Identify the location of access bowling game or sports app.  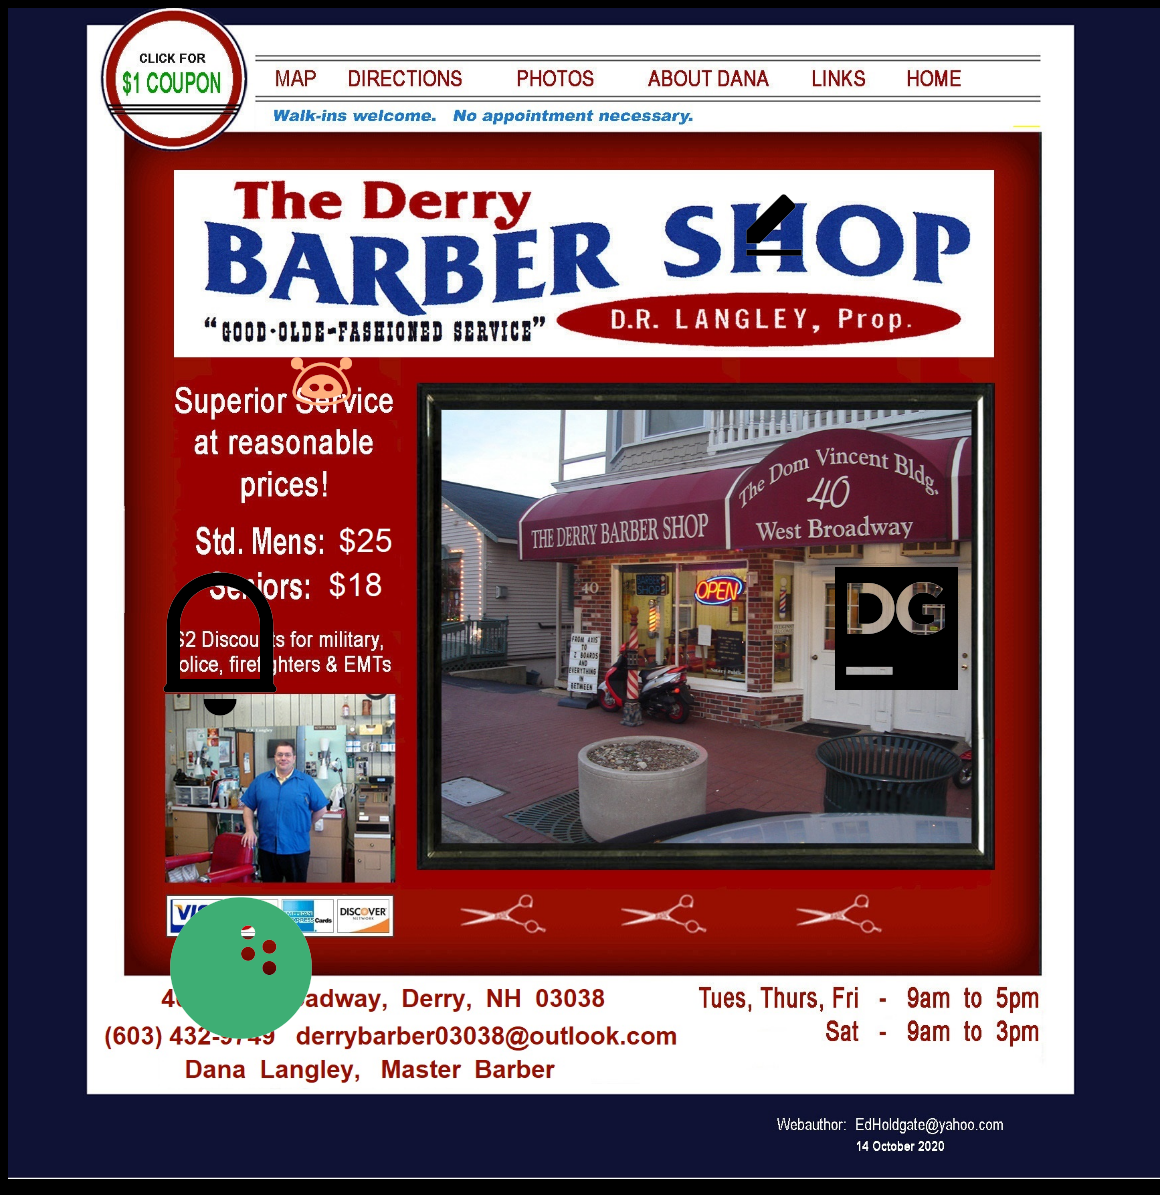
(241, 968).